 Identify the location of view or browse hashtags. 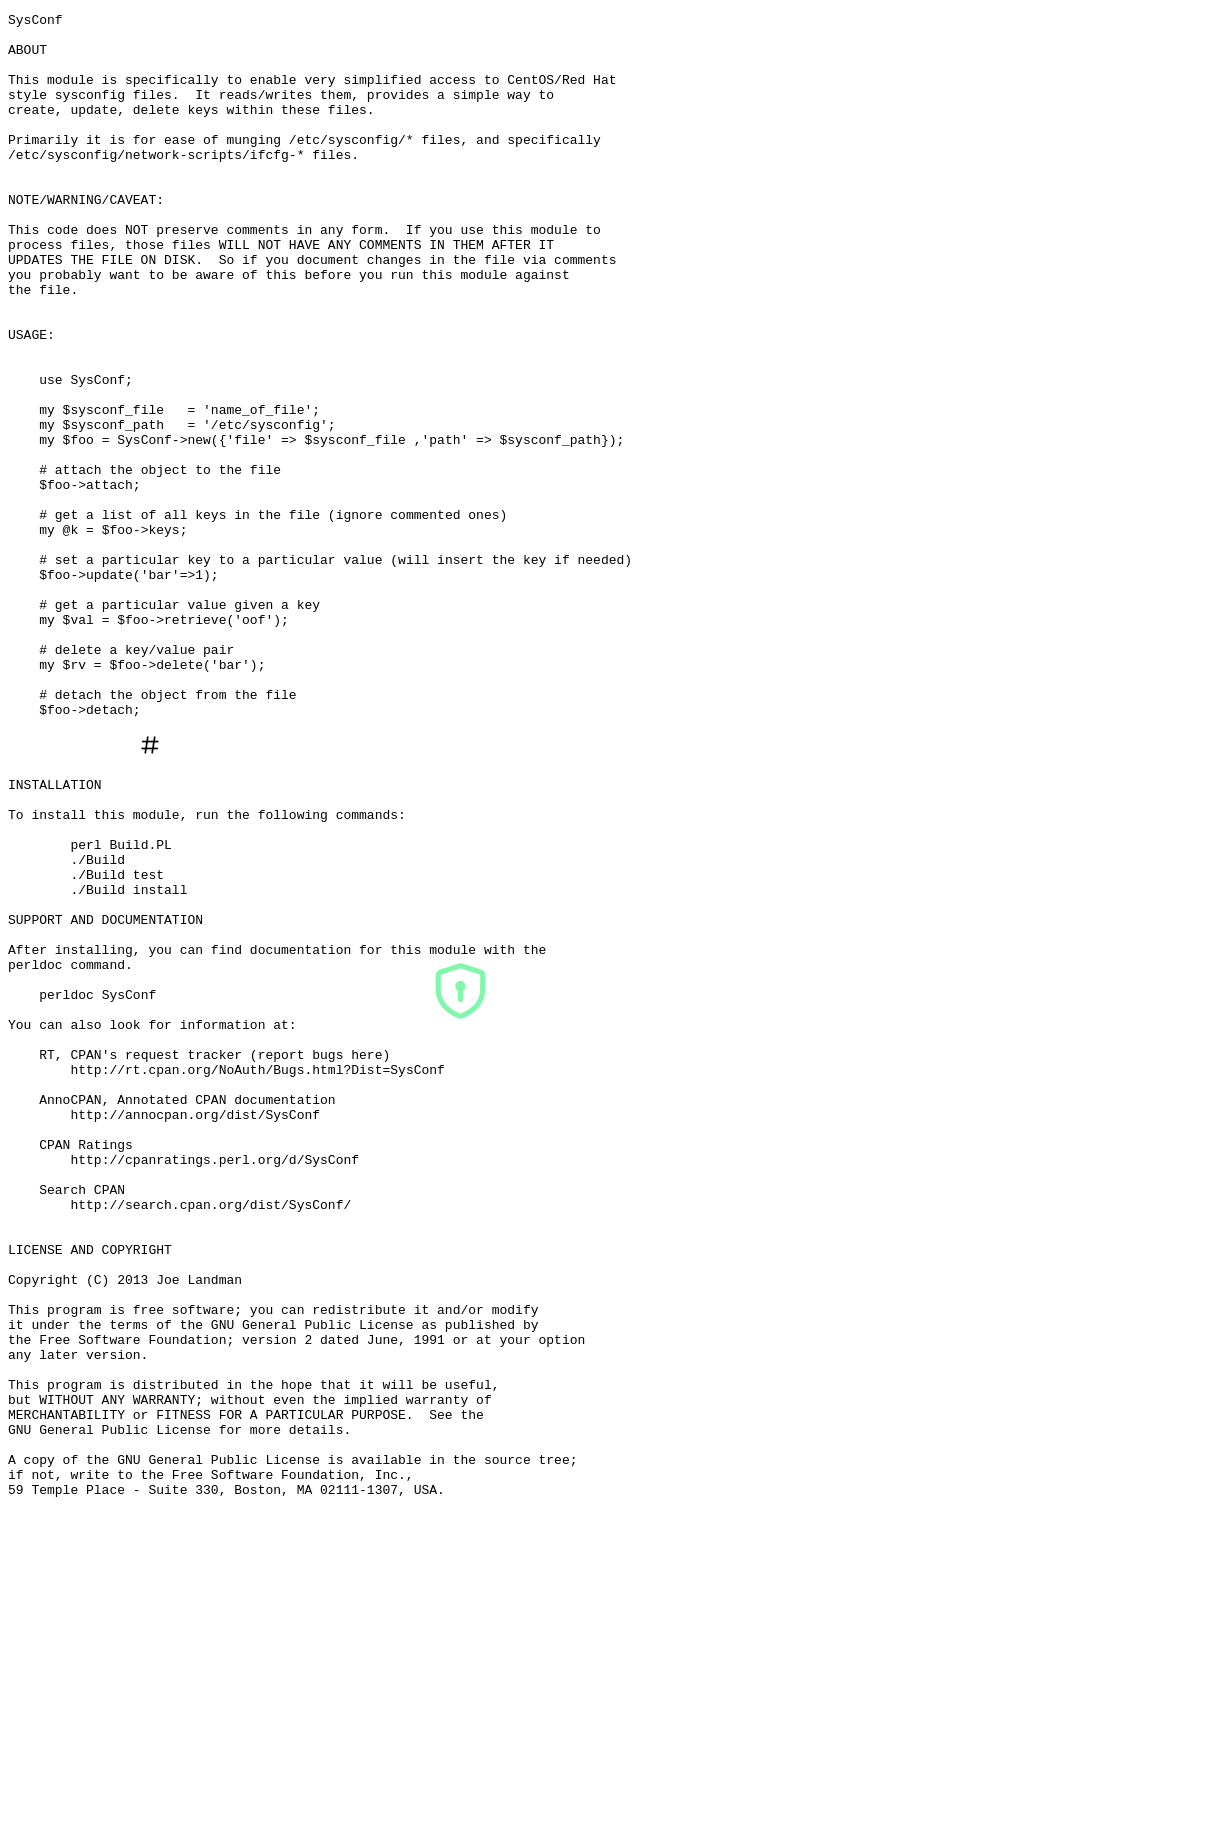
(150, 745).